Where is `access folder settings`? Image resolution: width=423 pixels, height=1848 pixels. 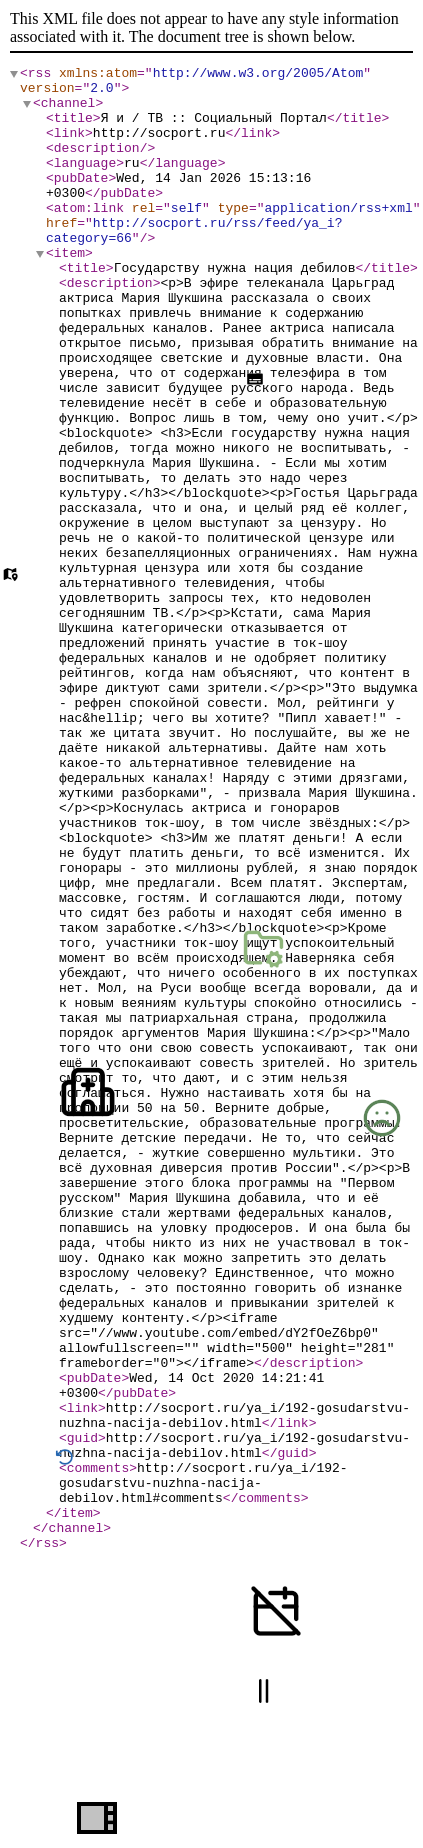 access folder settings is located at coordinates (263, 948).